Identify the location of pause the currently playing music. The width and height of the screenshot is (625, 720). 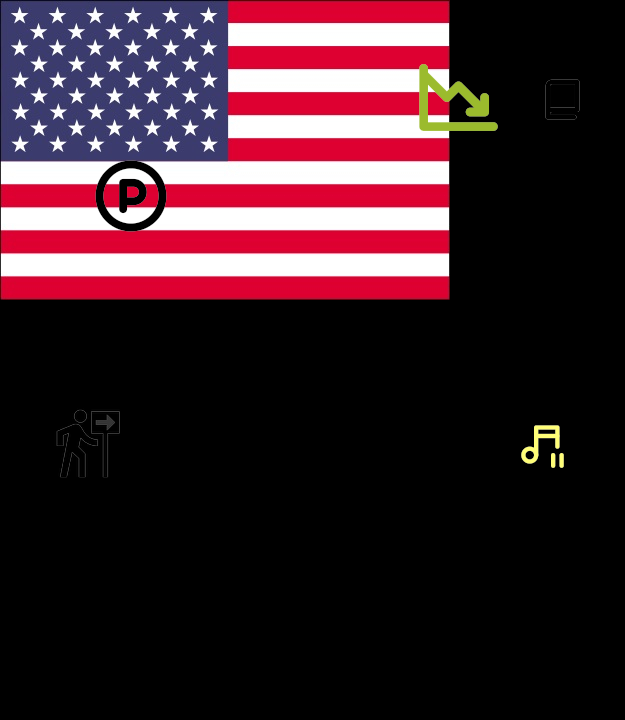
(542, 444).